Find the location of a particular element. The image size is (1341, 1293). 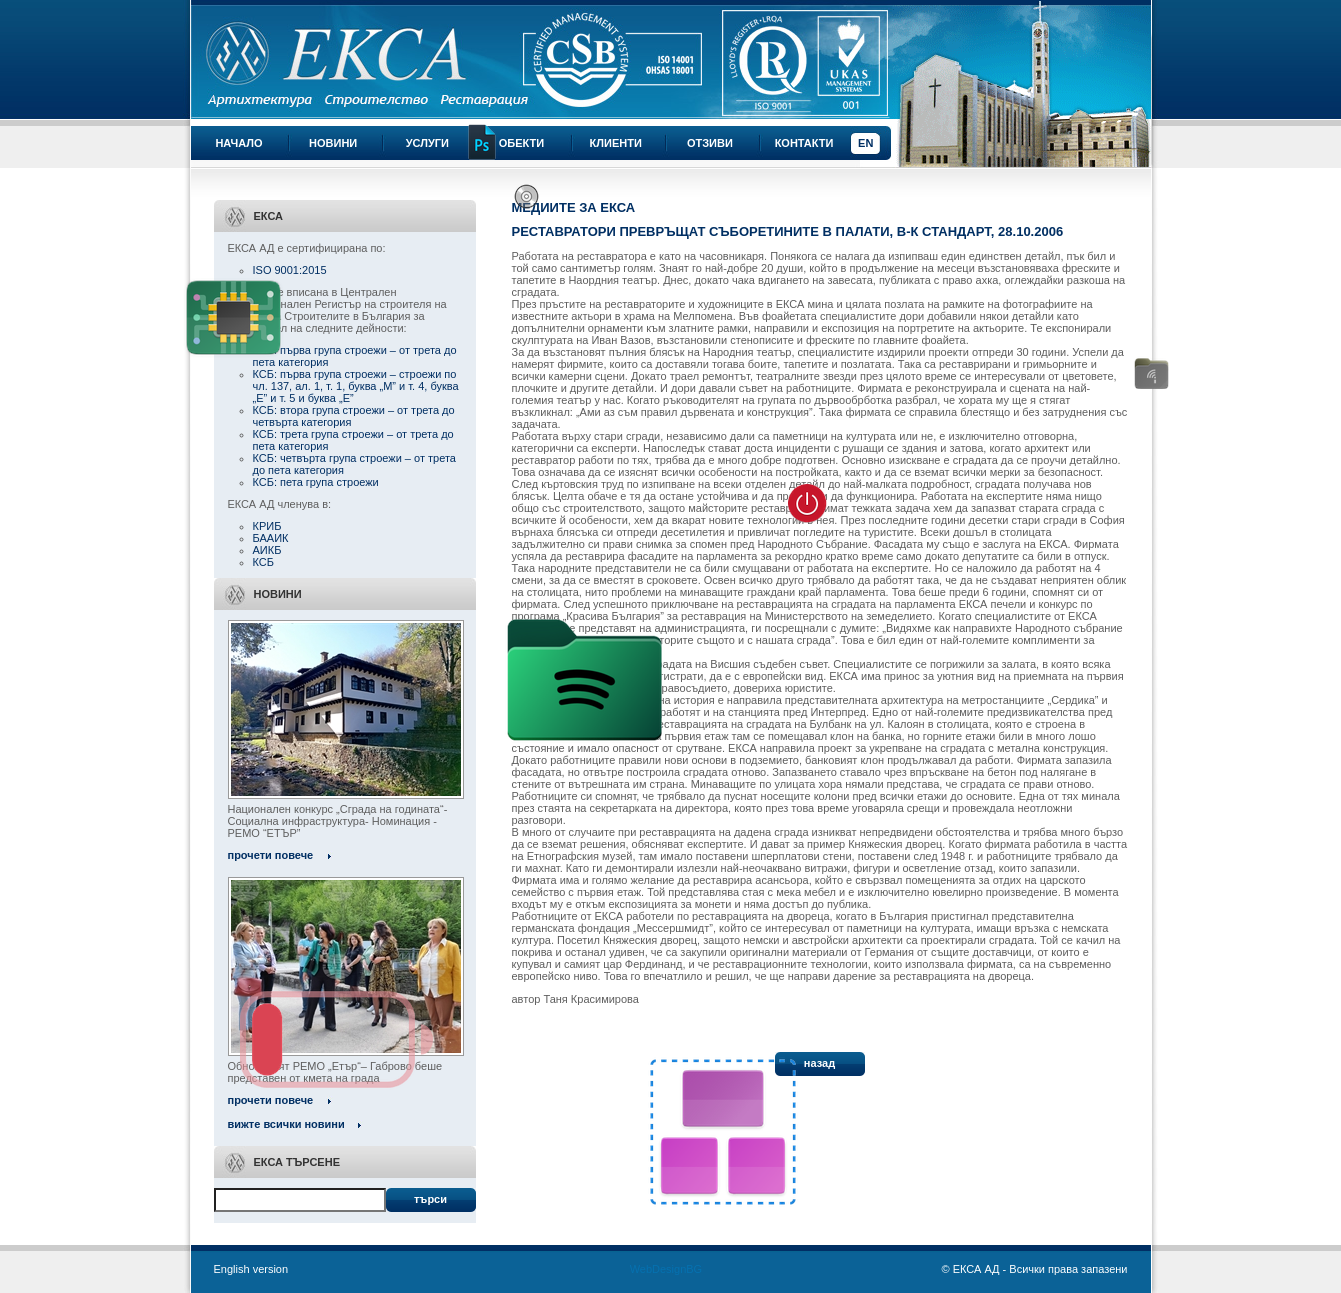

open insync cloud sync folder is located at coordinates (1151, 373).